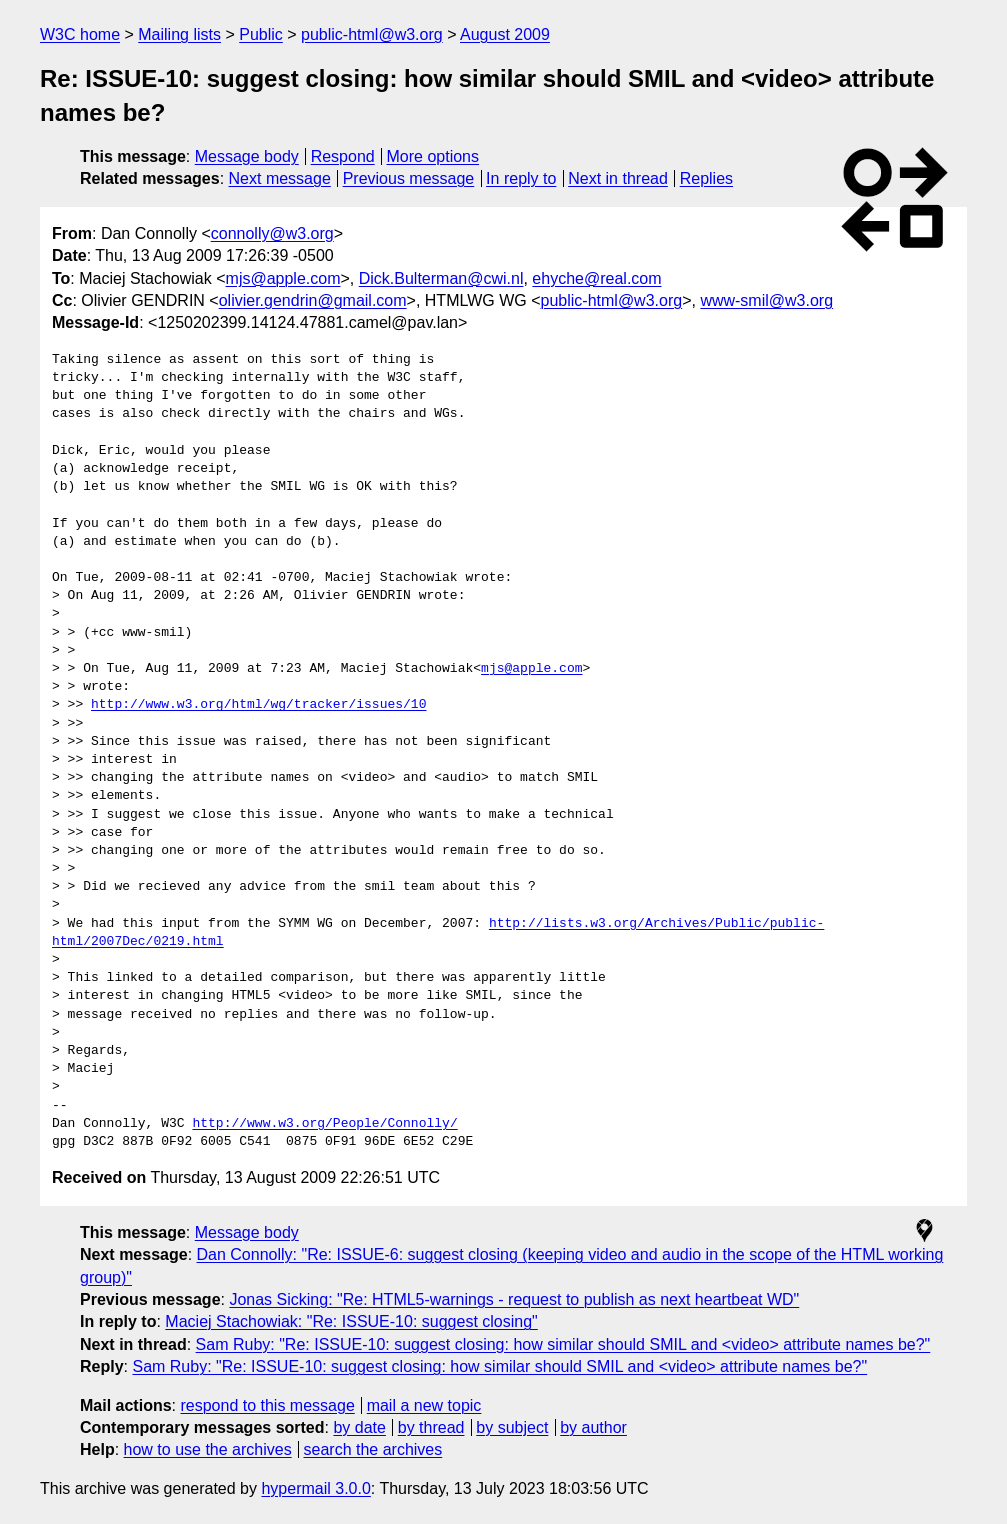  What do you see at coordinates (924, 1230) in the screenshot?
I see `open Google Maps` at bounding box center [924, 1230].